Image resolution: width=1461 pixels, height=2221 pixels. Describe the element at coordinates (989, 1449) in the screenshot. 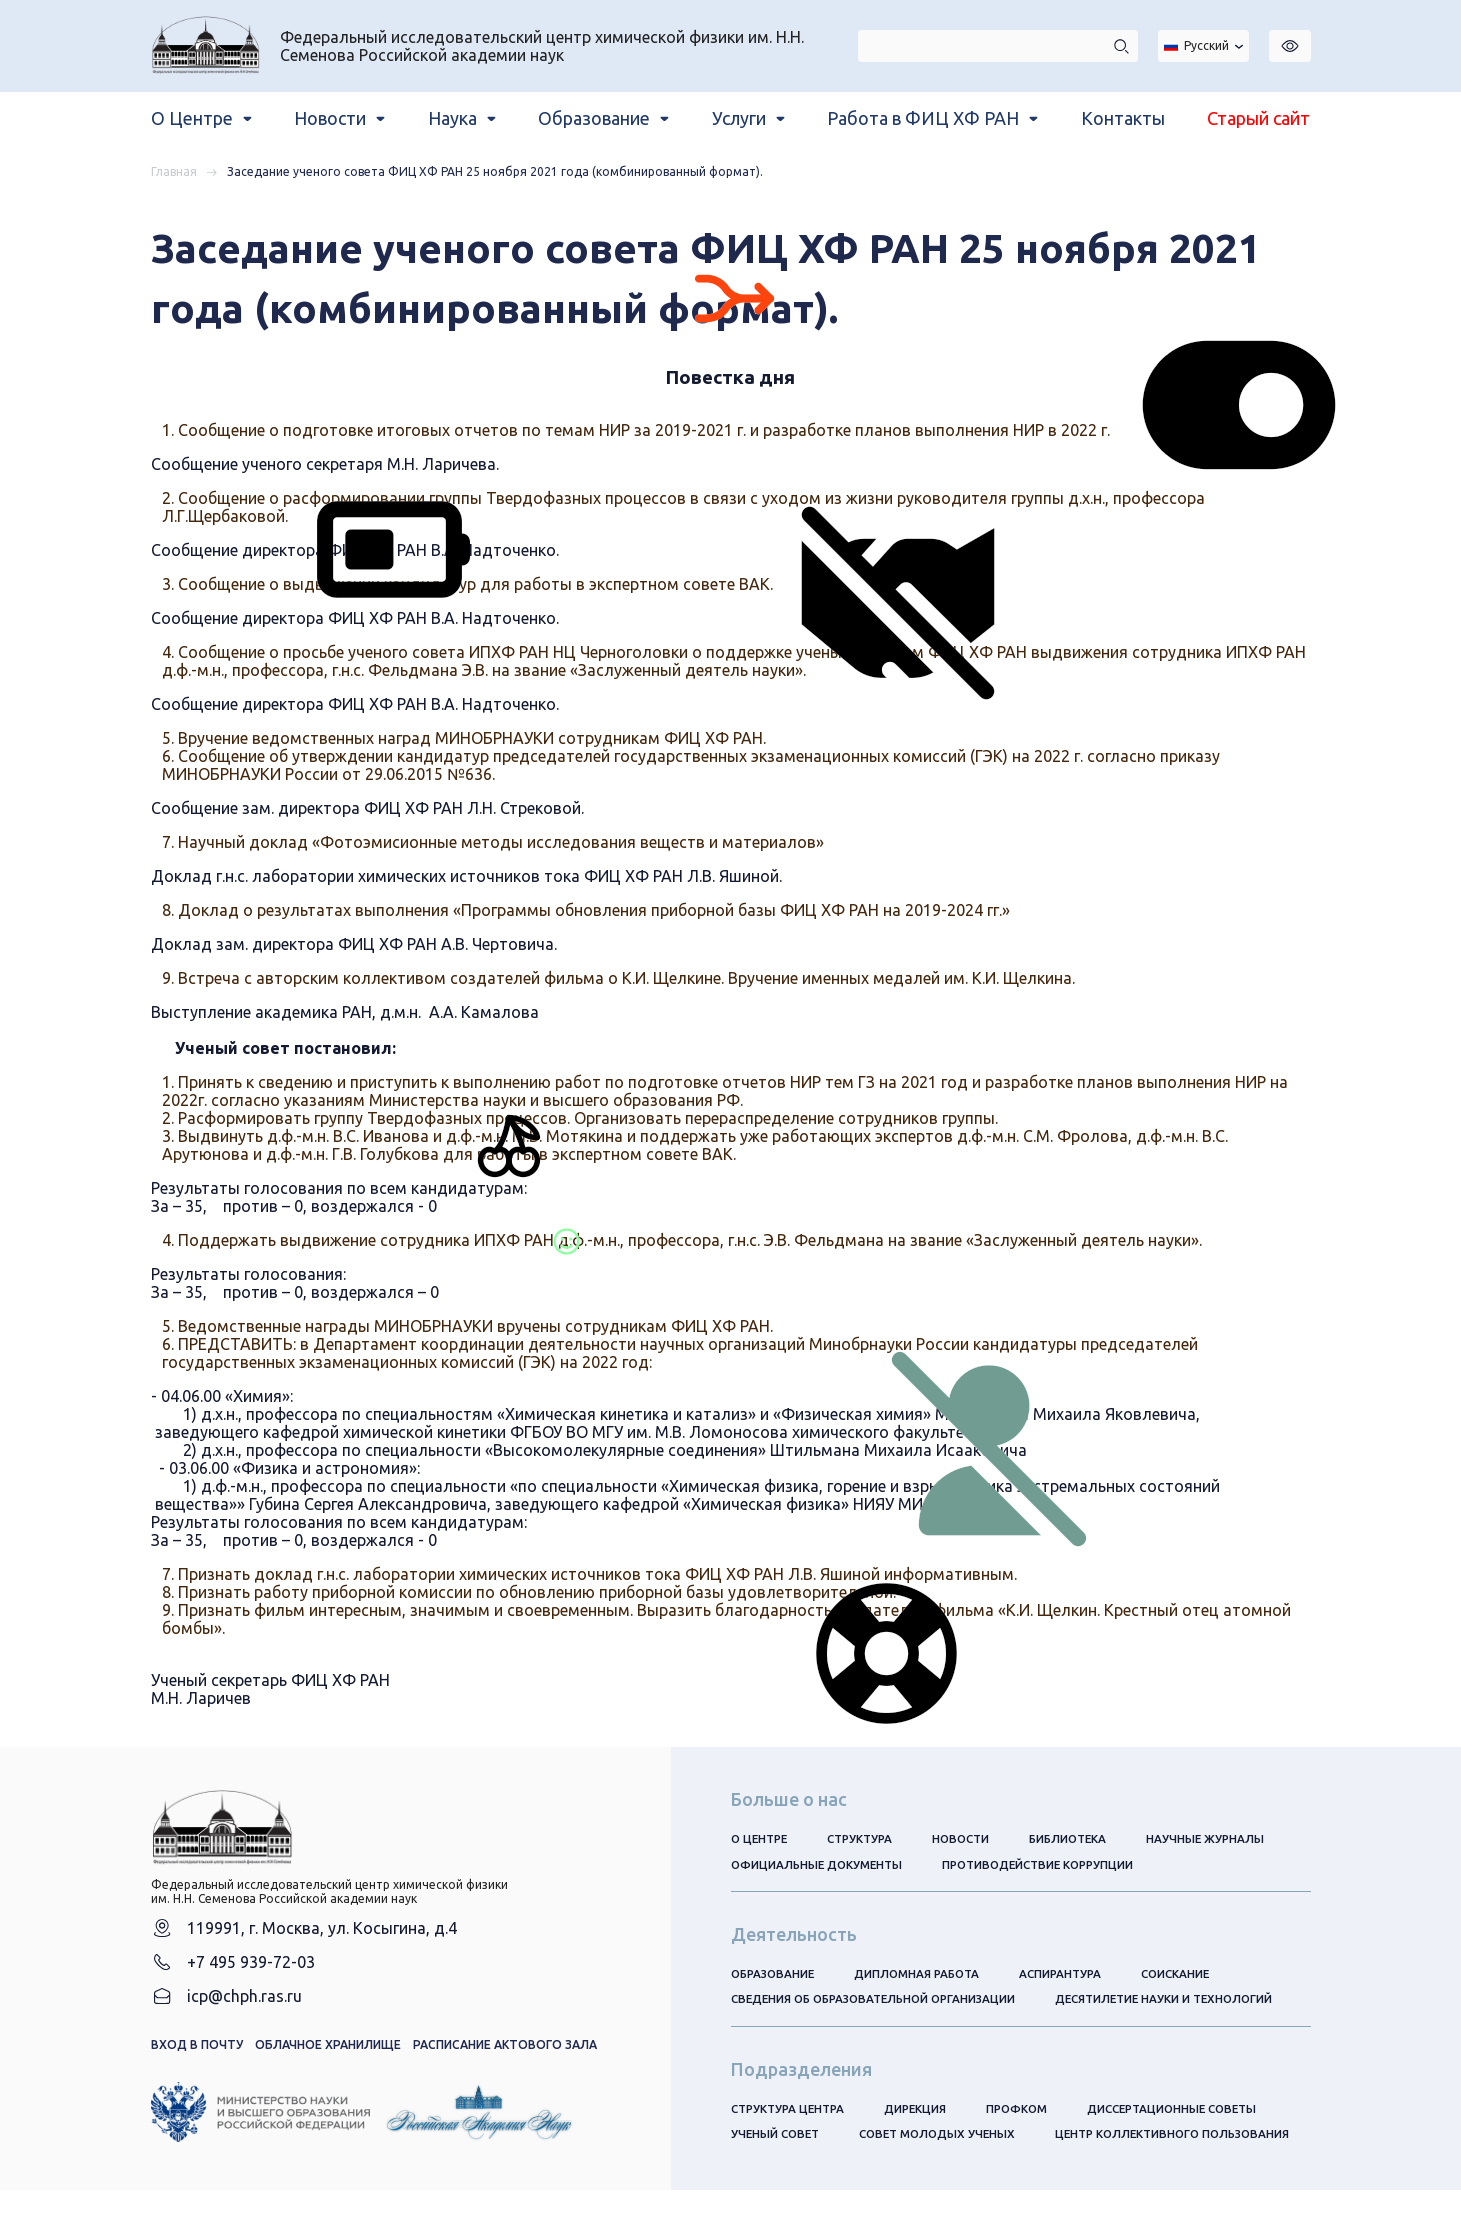

I see `block or remove a user` at that location.